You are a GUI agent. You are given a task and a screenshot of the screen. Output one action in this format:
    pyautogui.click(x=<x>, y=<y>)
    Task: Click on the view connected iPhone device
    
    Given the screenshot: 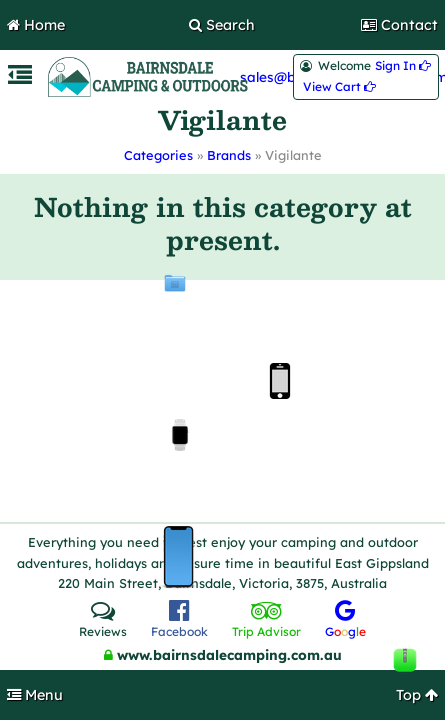 What is the action you would take?
    pyautogui.click(x=280, y=381)
    